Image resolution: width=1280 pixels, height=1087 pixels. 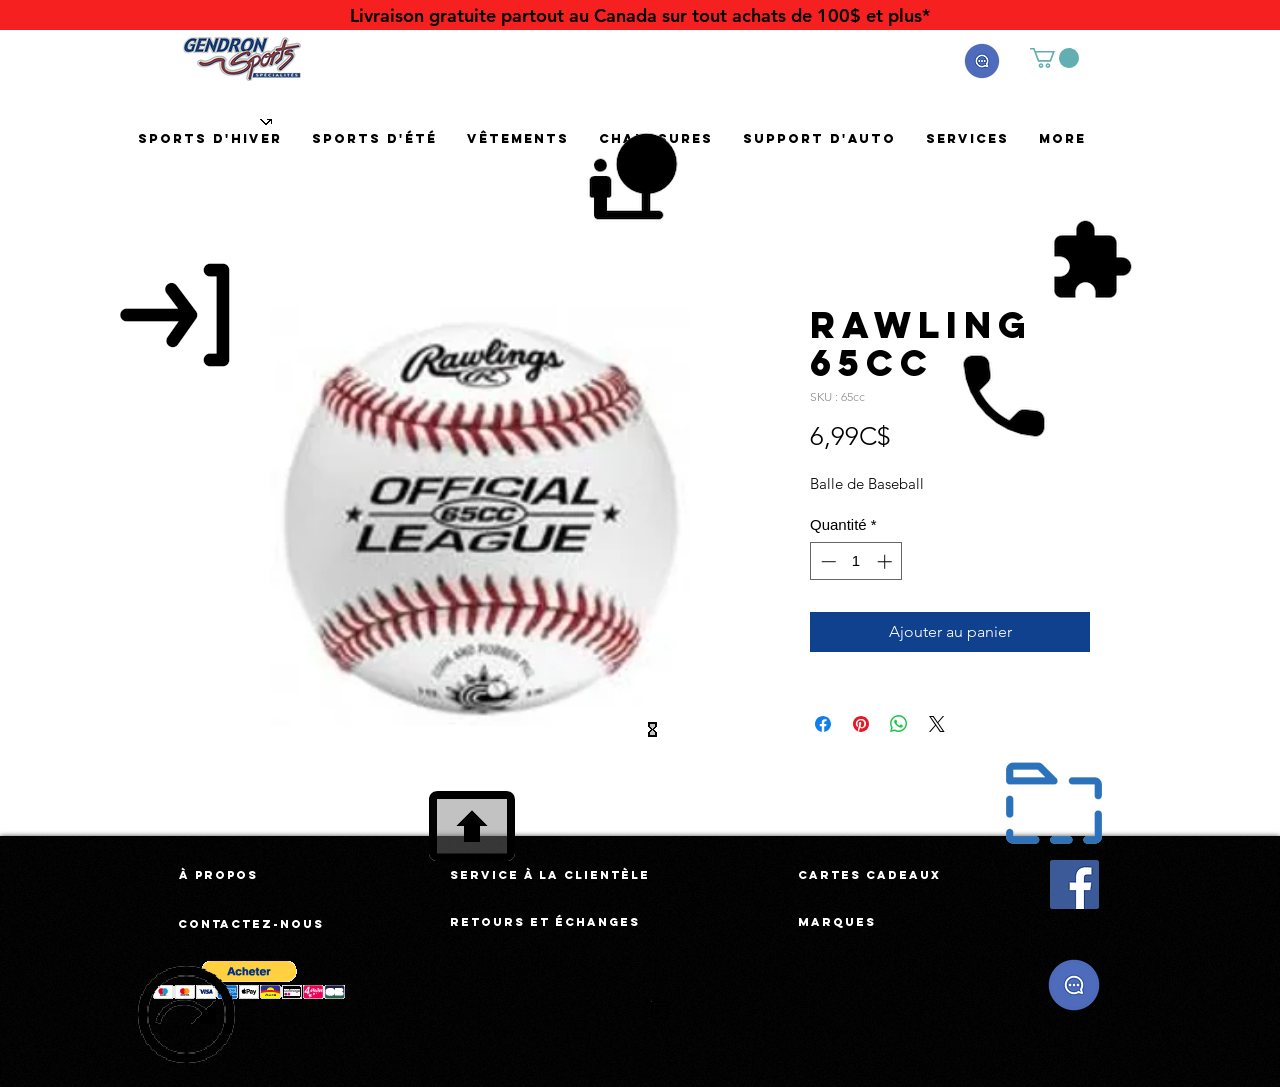 I want to click on explore outdoor activities or nature-related content, so click(x=633, y=176).